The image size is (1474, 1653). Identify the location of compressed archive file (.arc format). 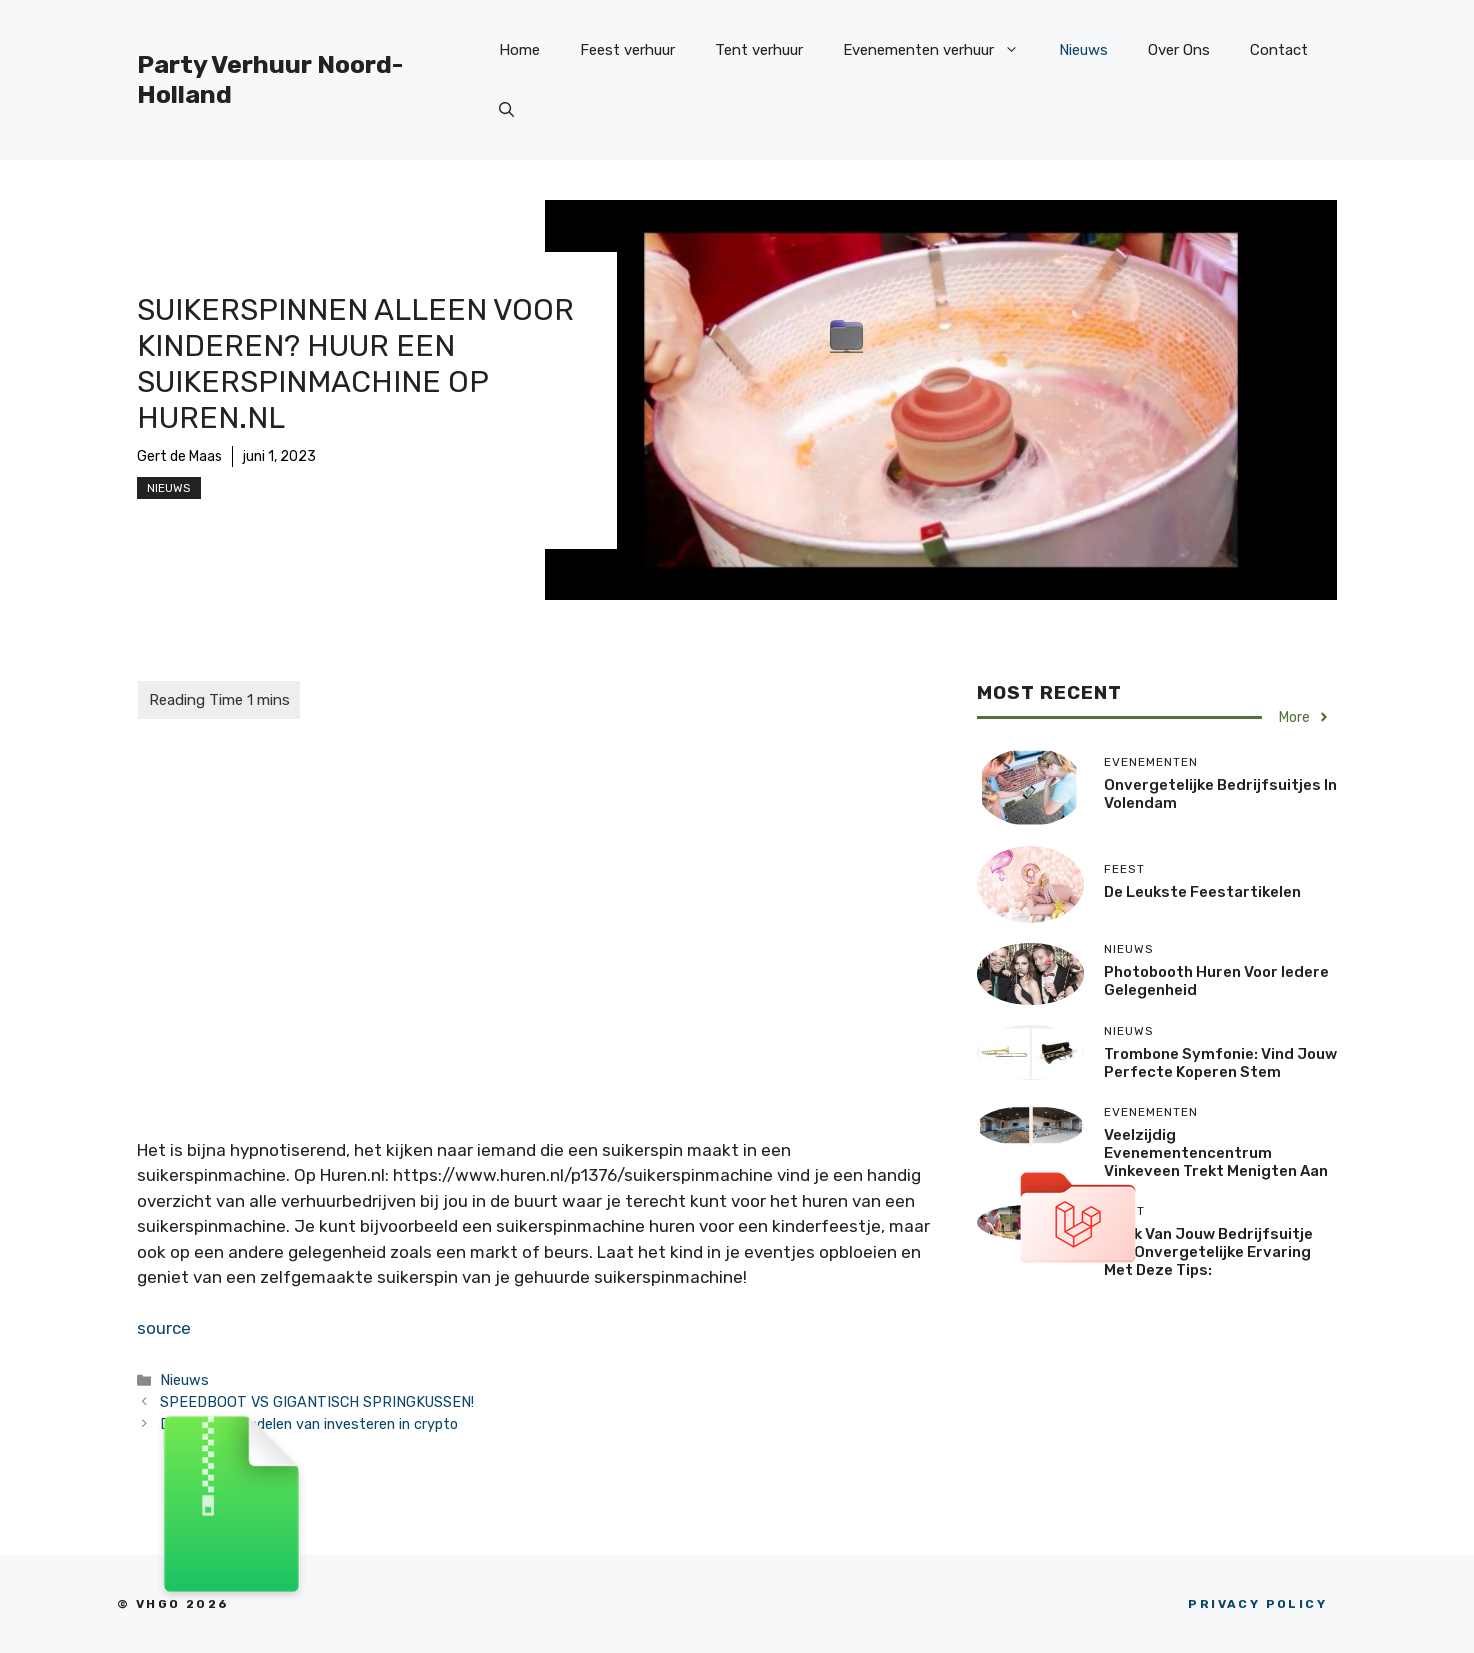
(231, 1507).